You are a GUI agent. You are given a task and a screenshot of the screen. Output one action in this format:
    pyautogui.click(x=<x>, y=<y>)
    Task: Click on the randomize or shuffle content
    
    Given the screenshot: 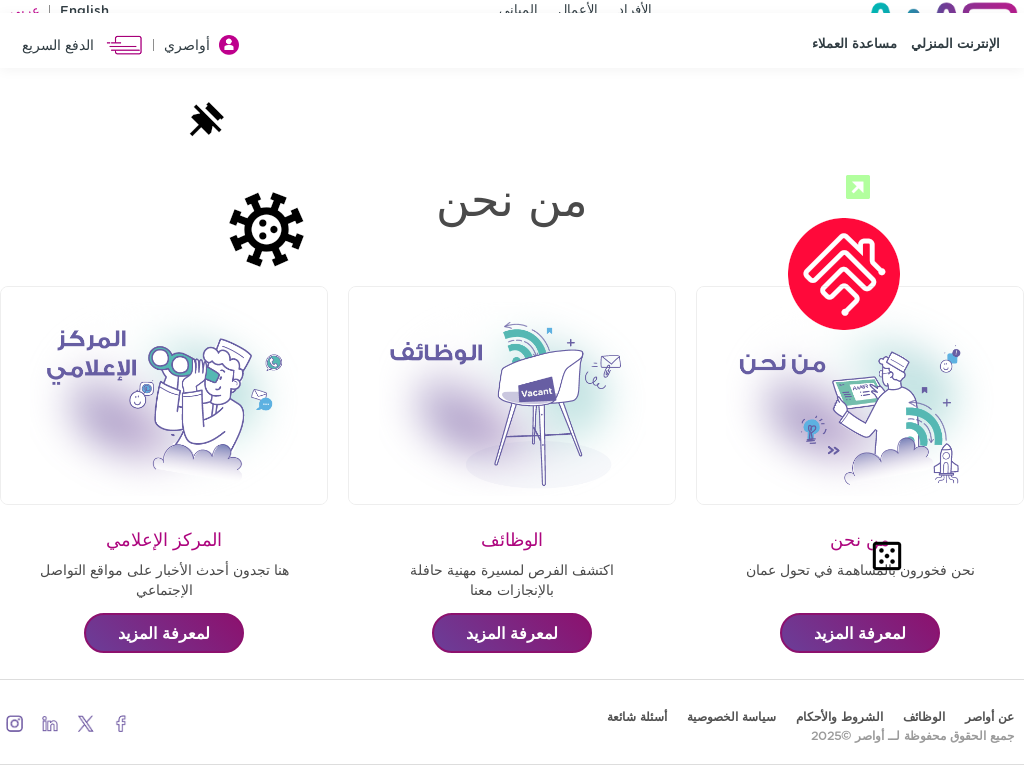 What is the action you would take?
    pyautogui.click(x=887, y=556)
    